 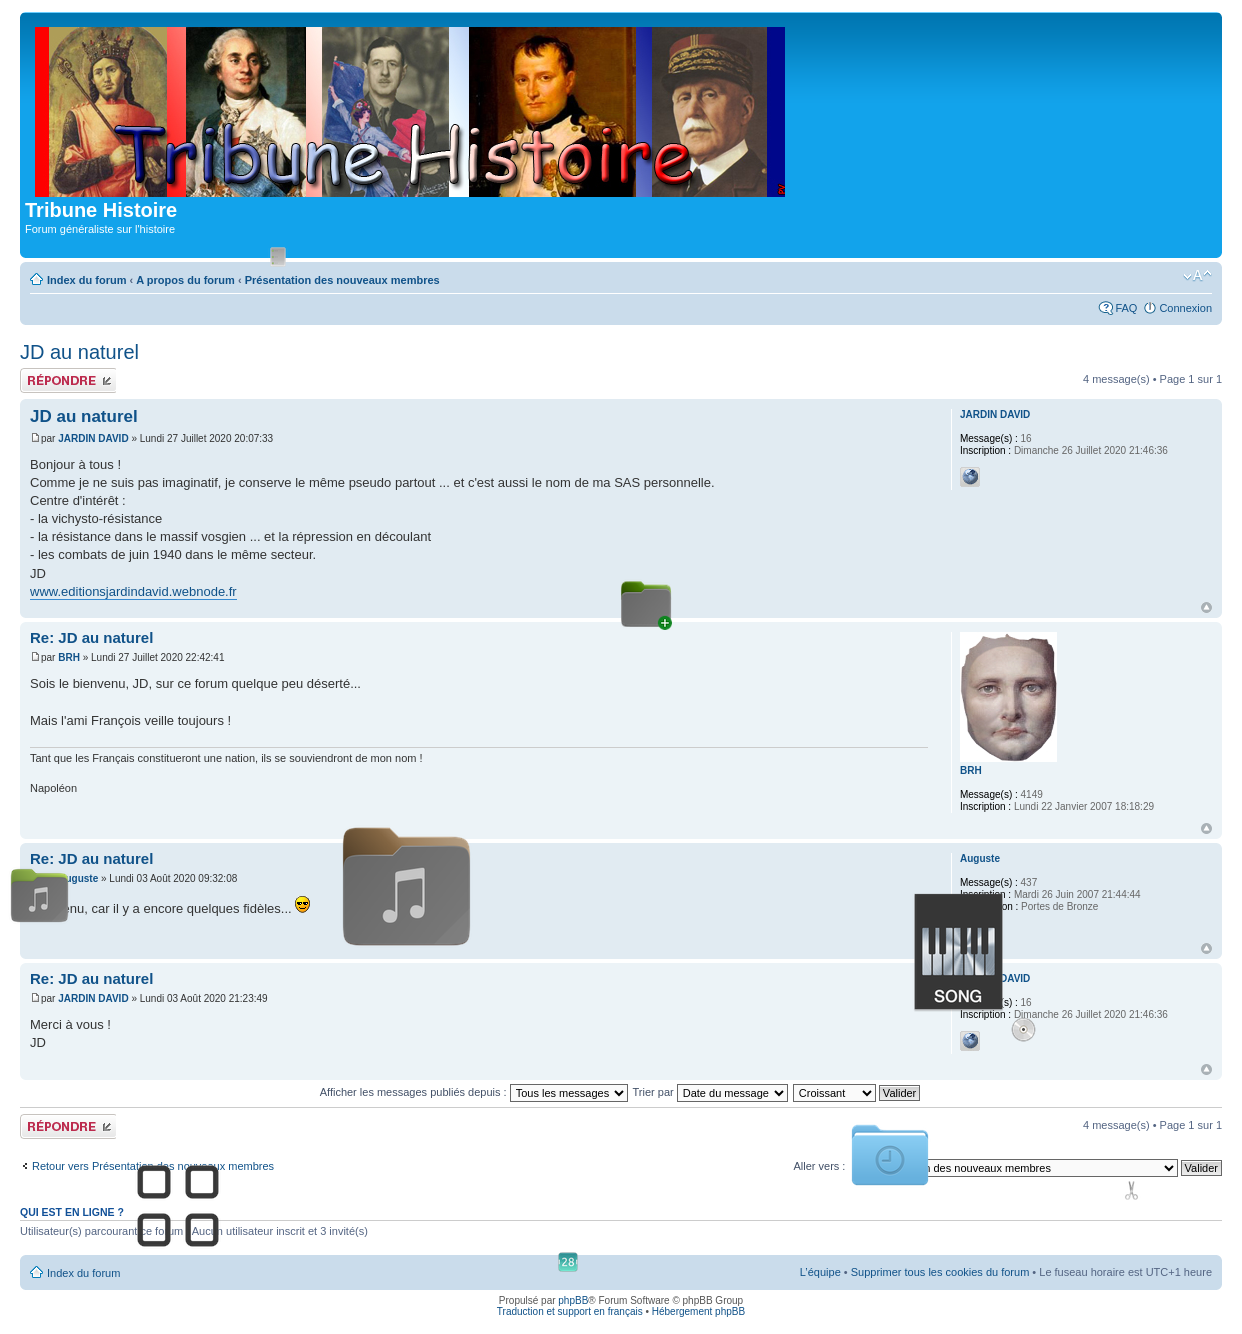 I want to click on open the gnome calendar app, so click(x=568, y=1262).